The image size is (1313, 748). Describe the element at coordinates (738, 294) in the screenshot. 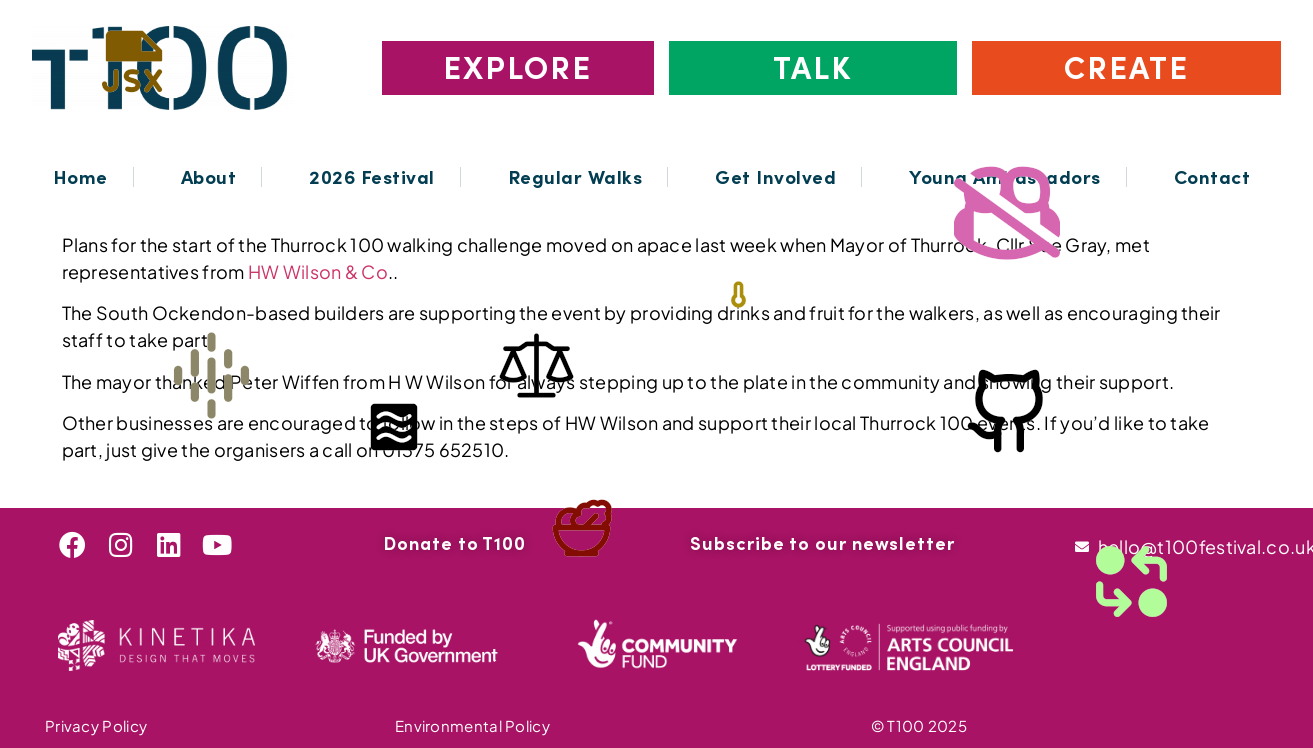

I see `indicates high temperature reading` at that location.